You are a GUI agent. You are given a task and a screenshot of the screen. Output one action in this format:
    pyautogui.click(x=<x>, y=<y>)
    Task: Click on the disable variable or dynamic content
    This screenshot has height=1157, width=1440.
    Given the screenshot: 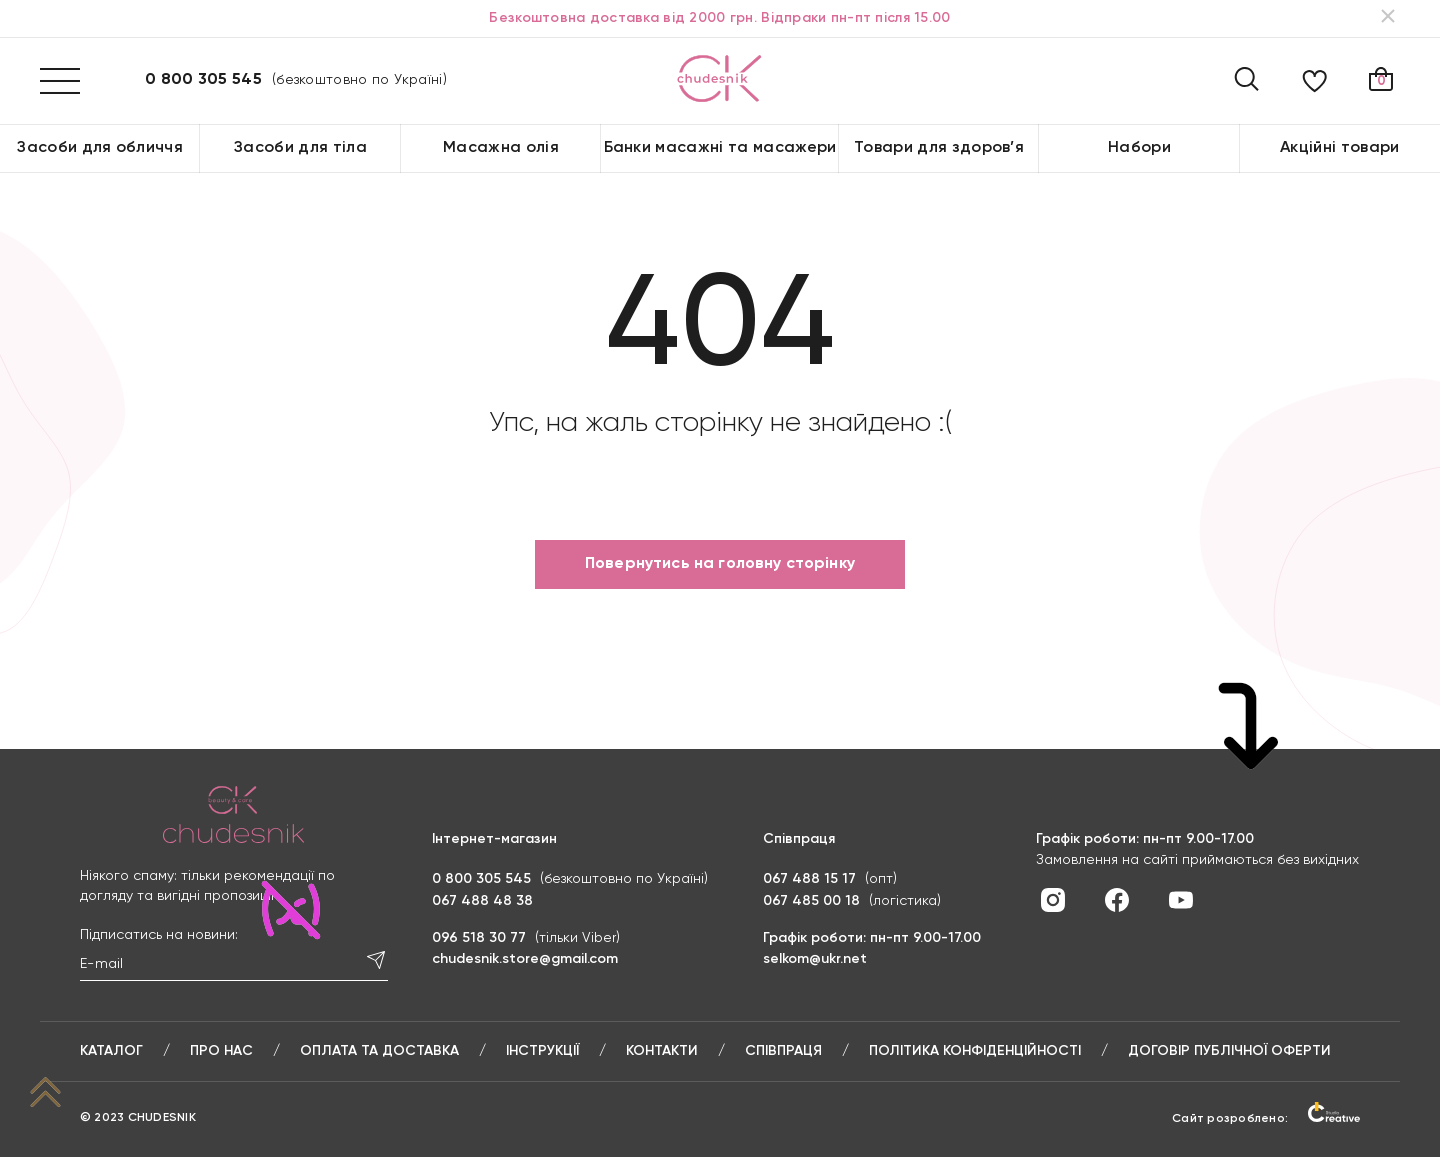 What is the action you would take?
    pyautogui.click(x=291, y=910)
    